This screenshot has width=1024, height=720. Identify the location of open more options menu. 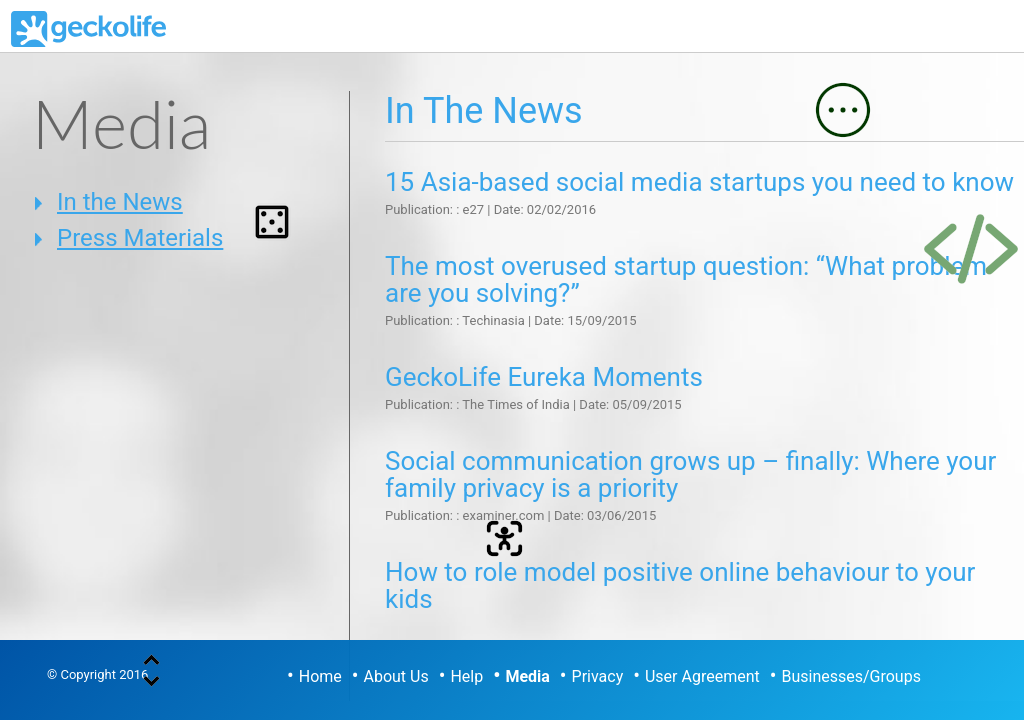
(843, 110).